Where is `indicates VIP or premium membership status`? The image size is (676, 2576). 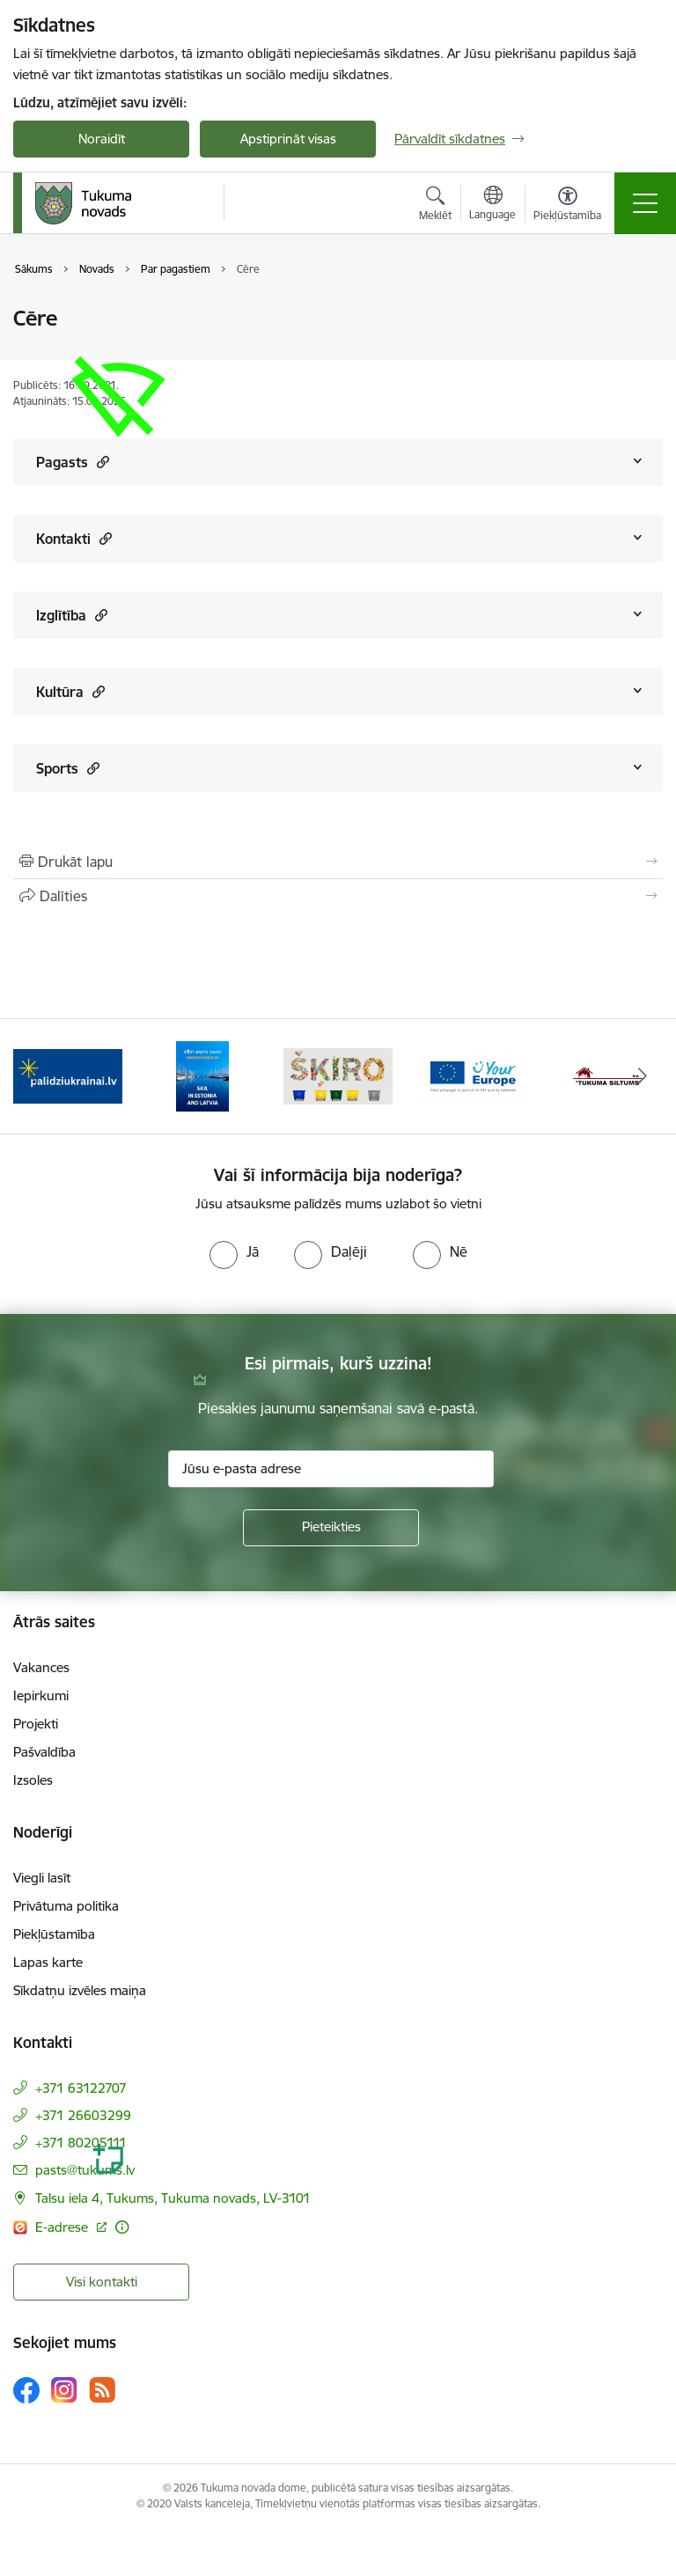 indicates VIP or premium membership status is located at coordinates (200, 1380).